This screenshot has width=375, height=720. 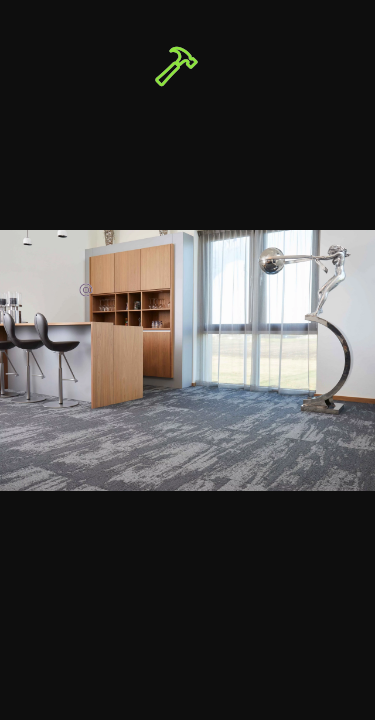 I want to click on mention a user in a post or comment, so click(x=86, y=290).